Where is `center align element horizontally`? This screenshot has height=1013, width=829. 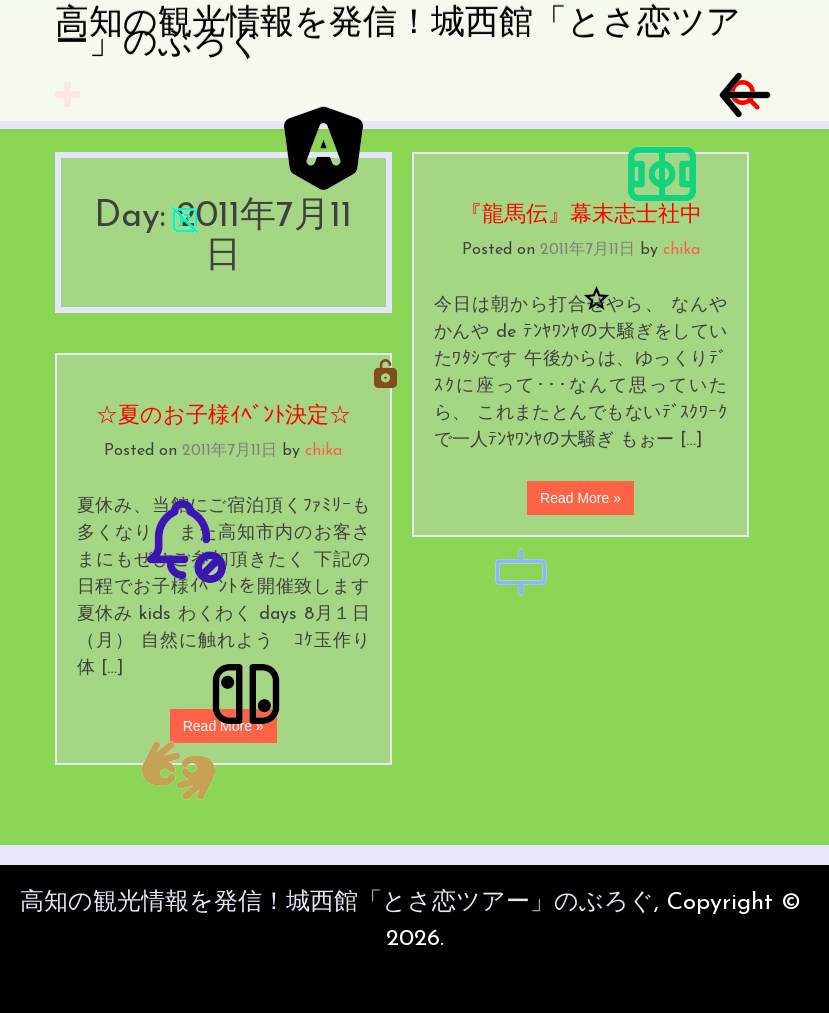
center align element horizontally is located at coordinates (521, 572).